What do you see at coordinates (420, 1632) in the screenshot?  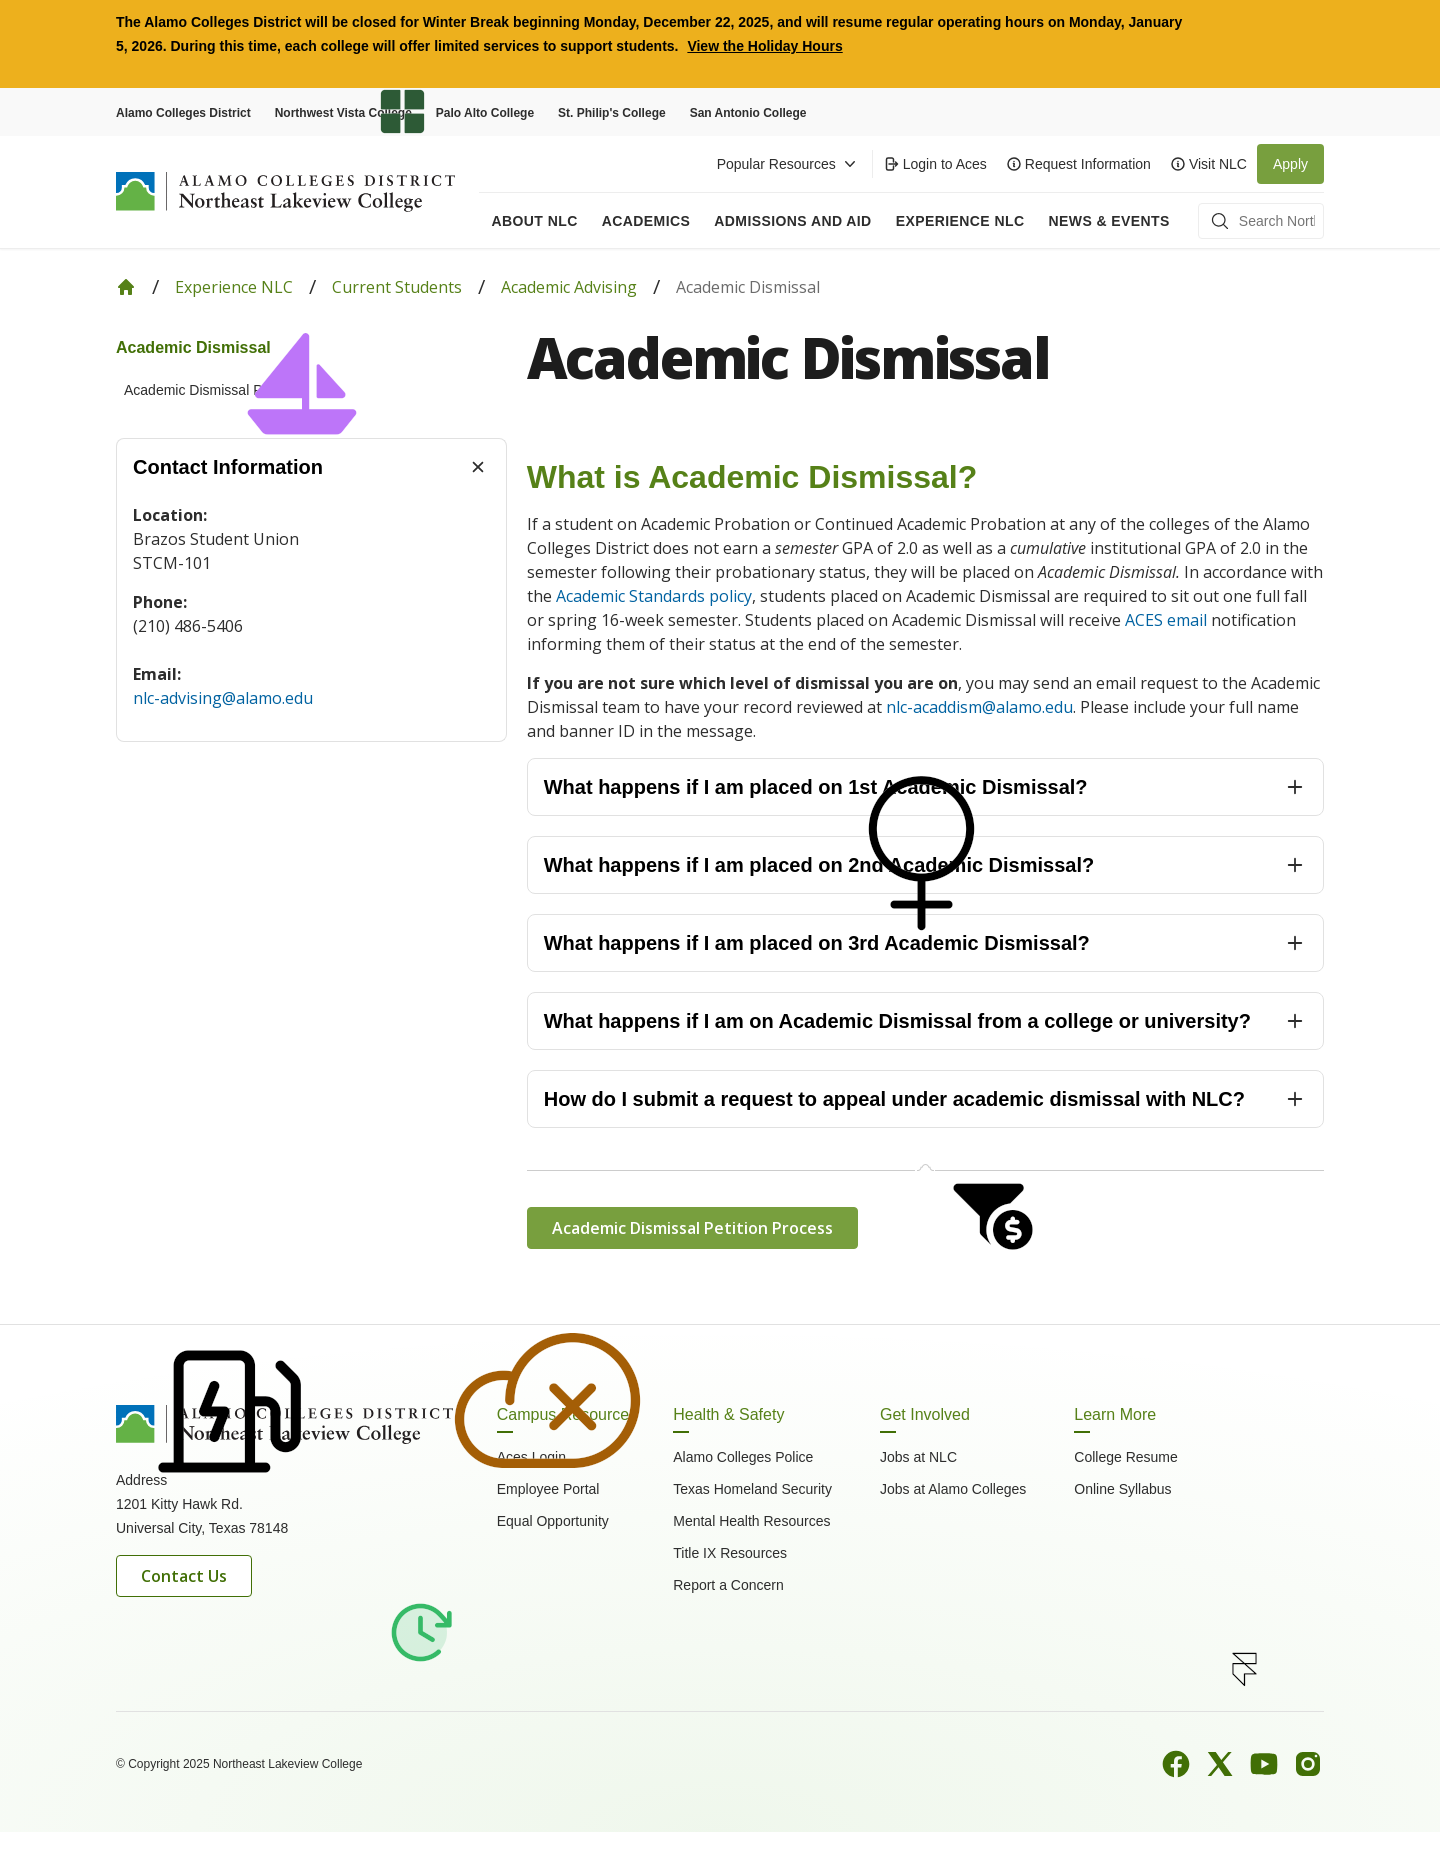 I see `redo or restore to a previous state` at bounding box center [420, 1632].